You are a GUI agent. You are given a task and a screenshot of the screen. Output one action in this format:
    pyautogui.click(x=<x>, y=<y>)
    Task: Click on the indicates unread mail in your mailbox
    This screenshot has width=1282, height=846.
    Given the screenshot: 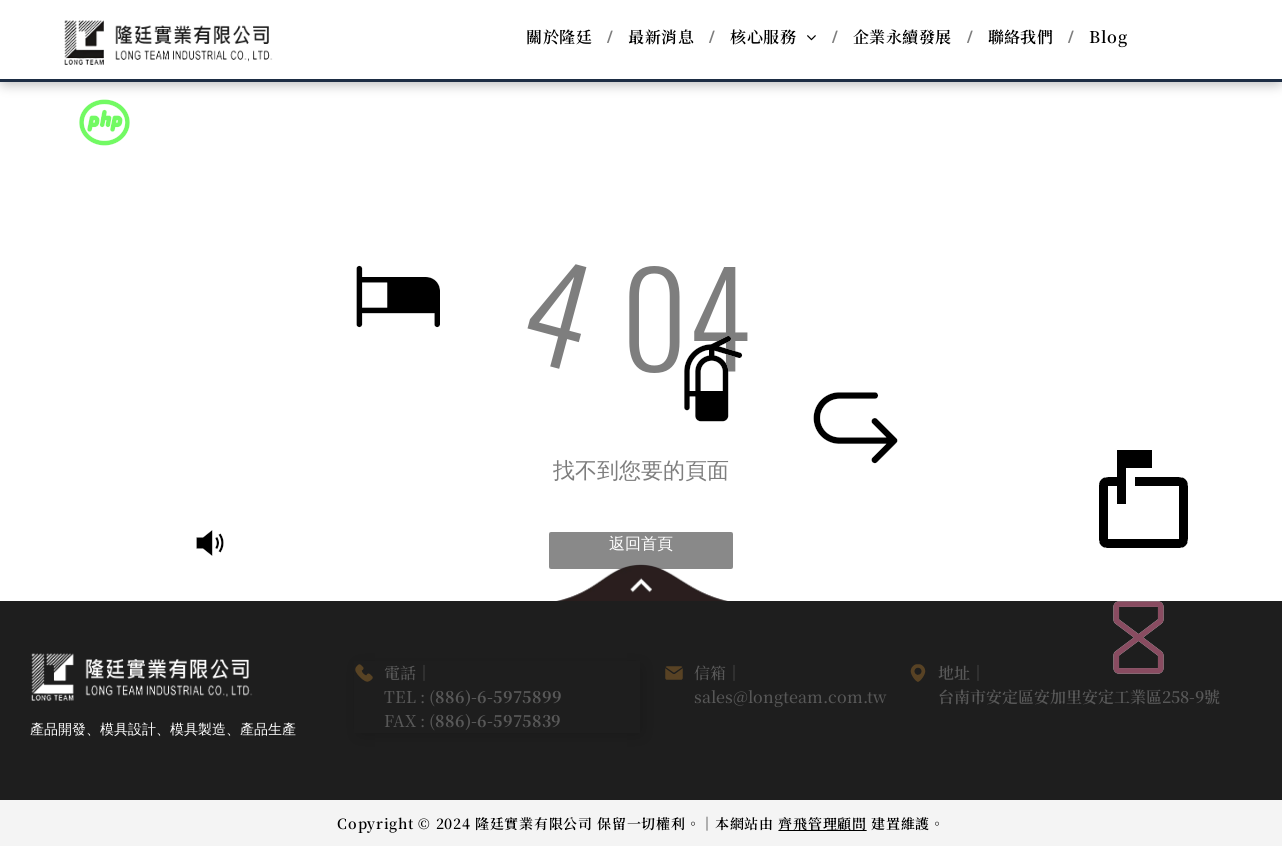 What is the action you would take?
    pyautogui.click(x=1143, y=503)
    